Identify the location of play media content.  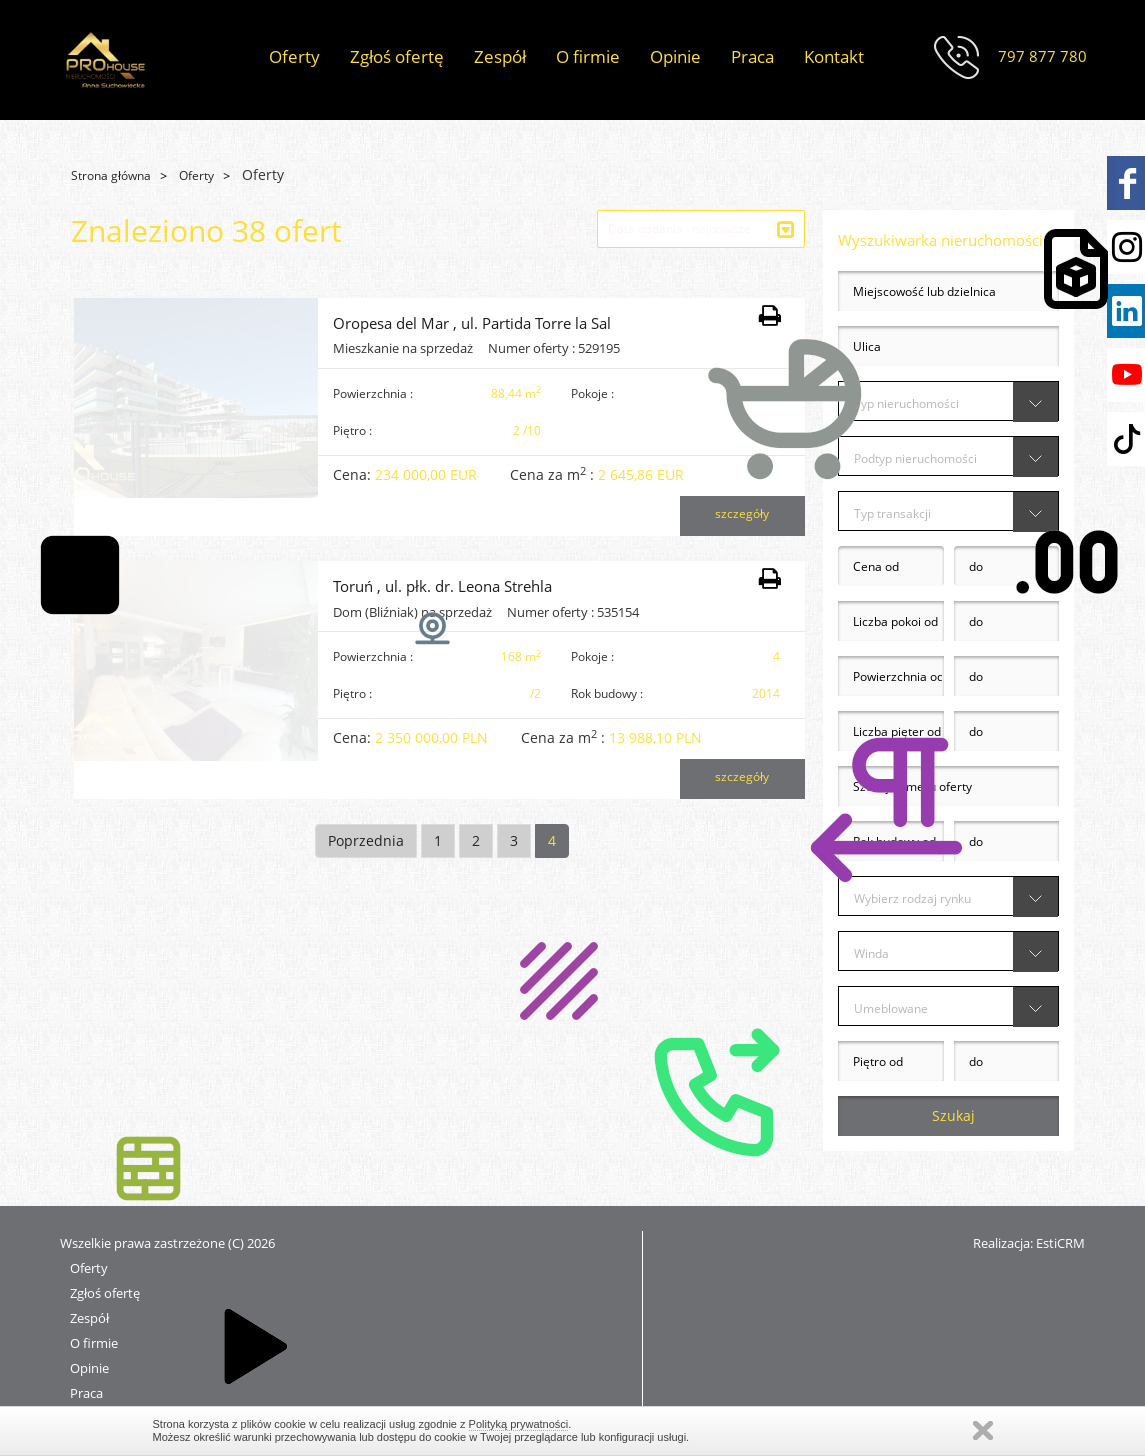
(249, 1346).